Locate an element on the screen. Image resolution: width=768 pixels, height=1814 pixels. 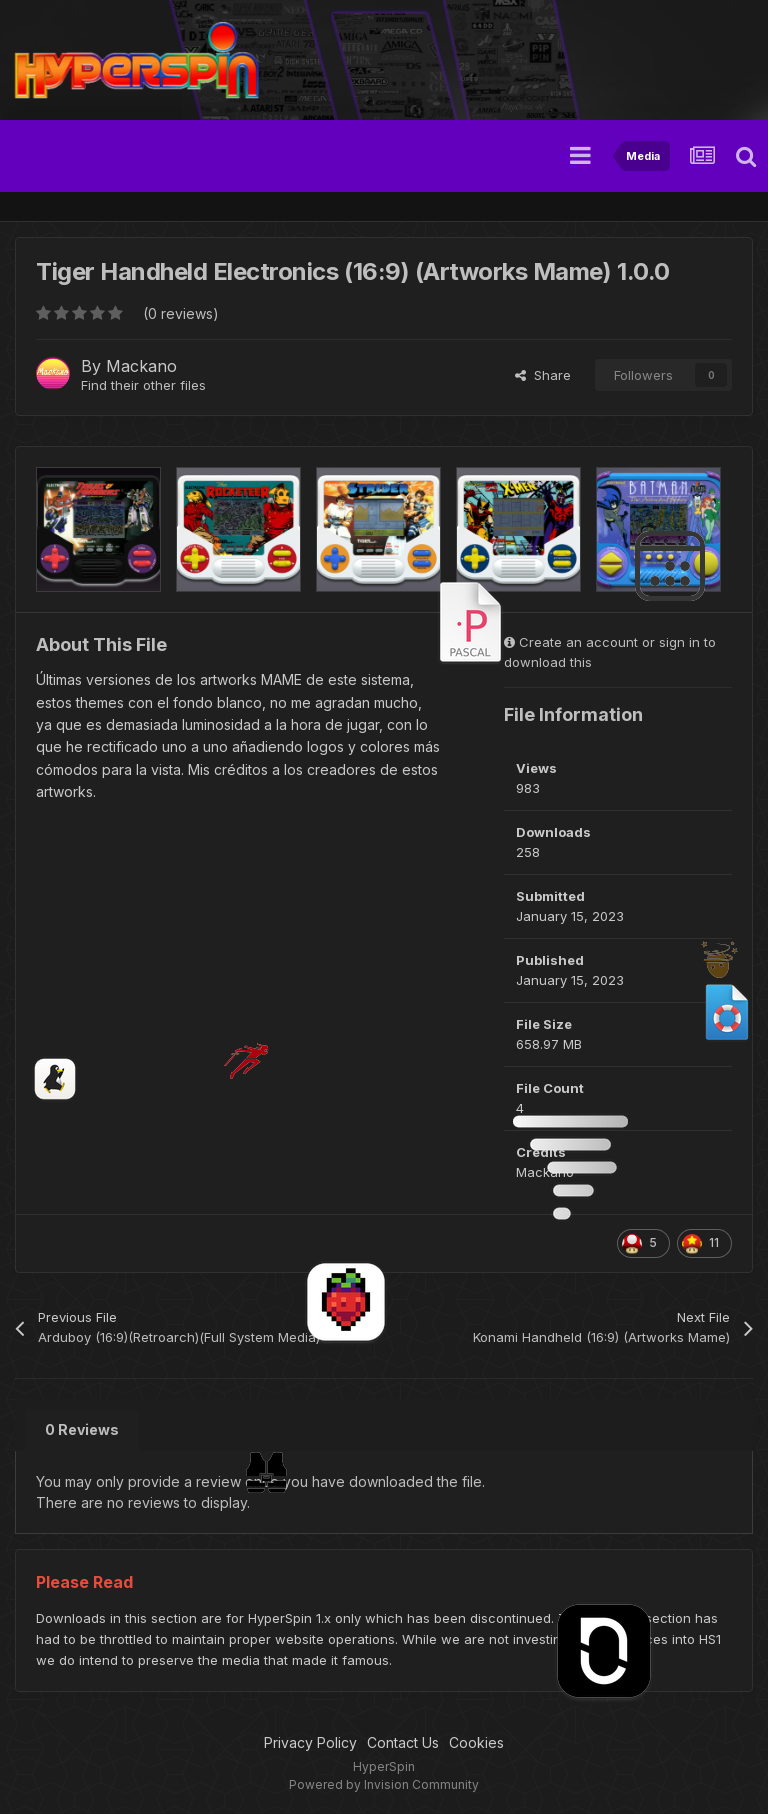
open notesnook app is located at coordinates (604, 1651).